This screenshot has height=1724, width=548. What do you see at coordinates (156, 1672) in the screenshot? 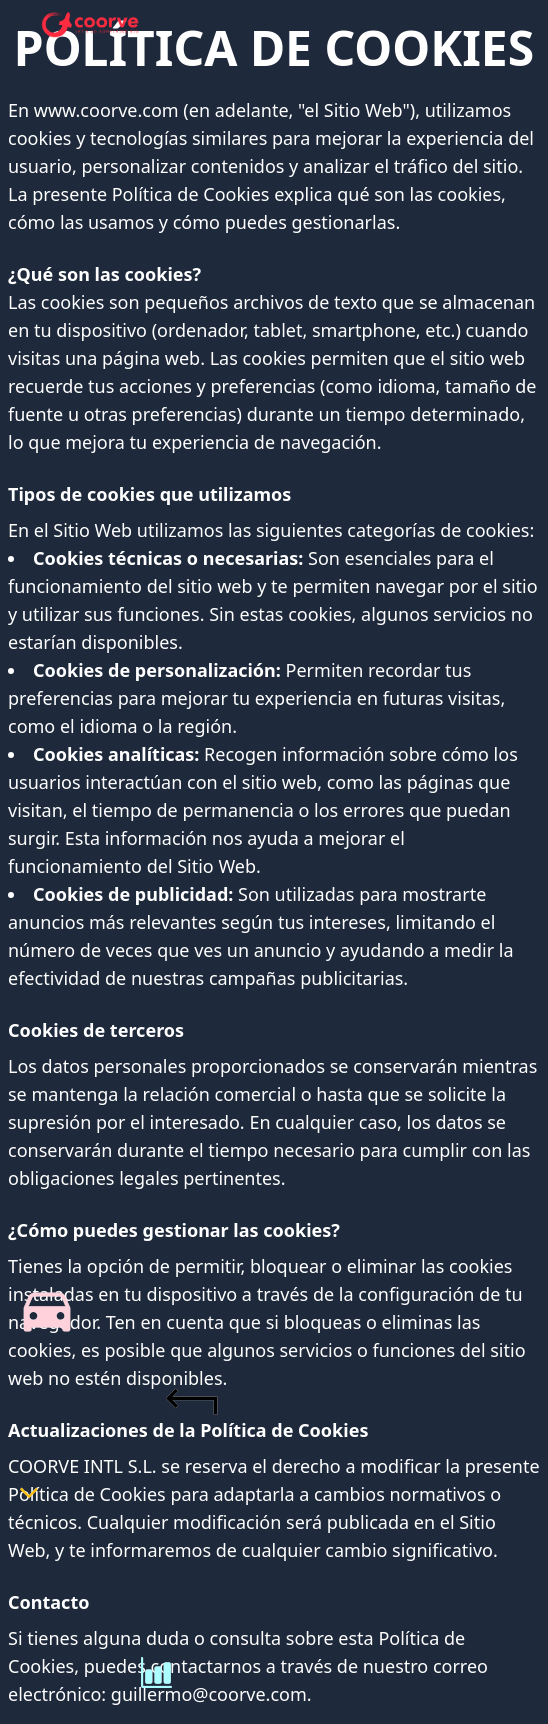
I see `view analytics or statistics` at bounding box center [156, 1672].